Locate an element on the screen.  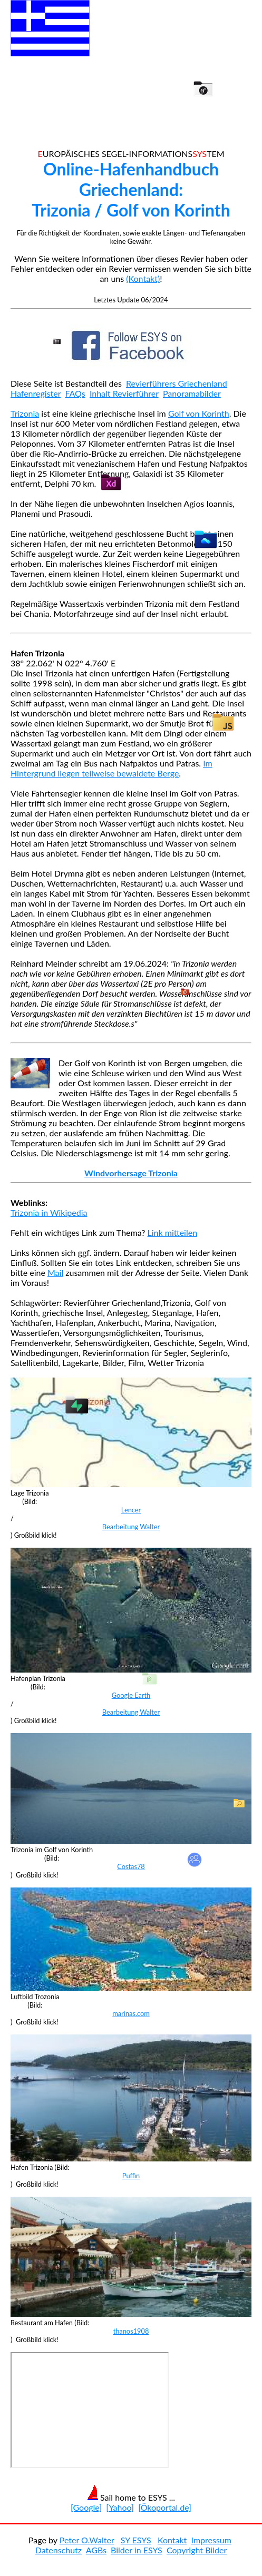
open symfony project folder is located at coordinates (203, 89).